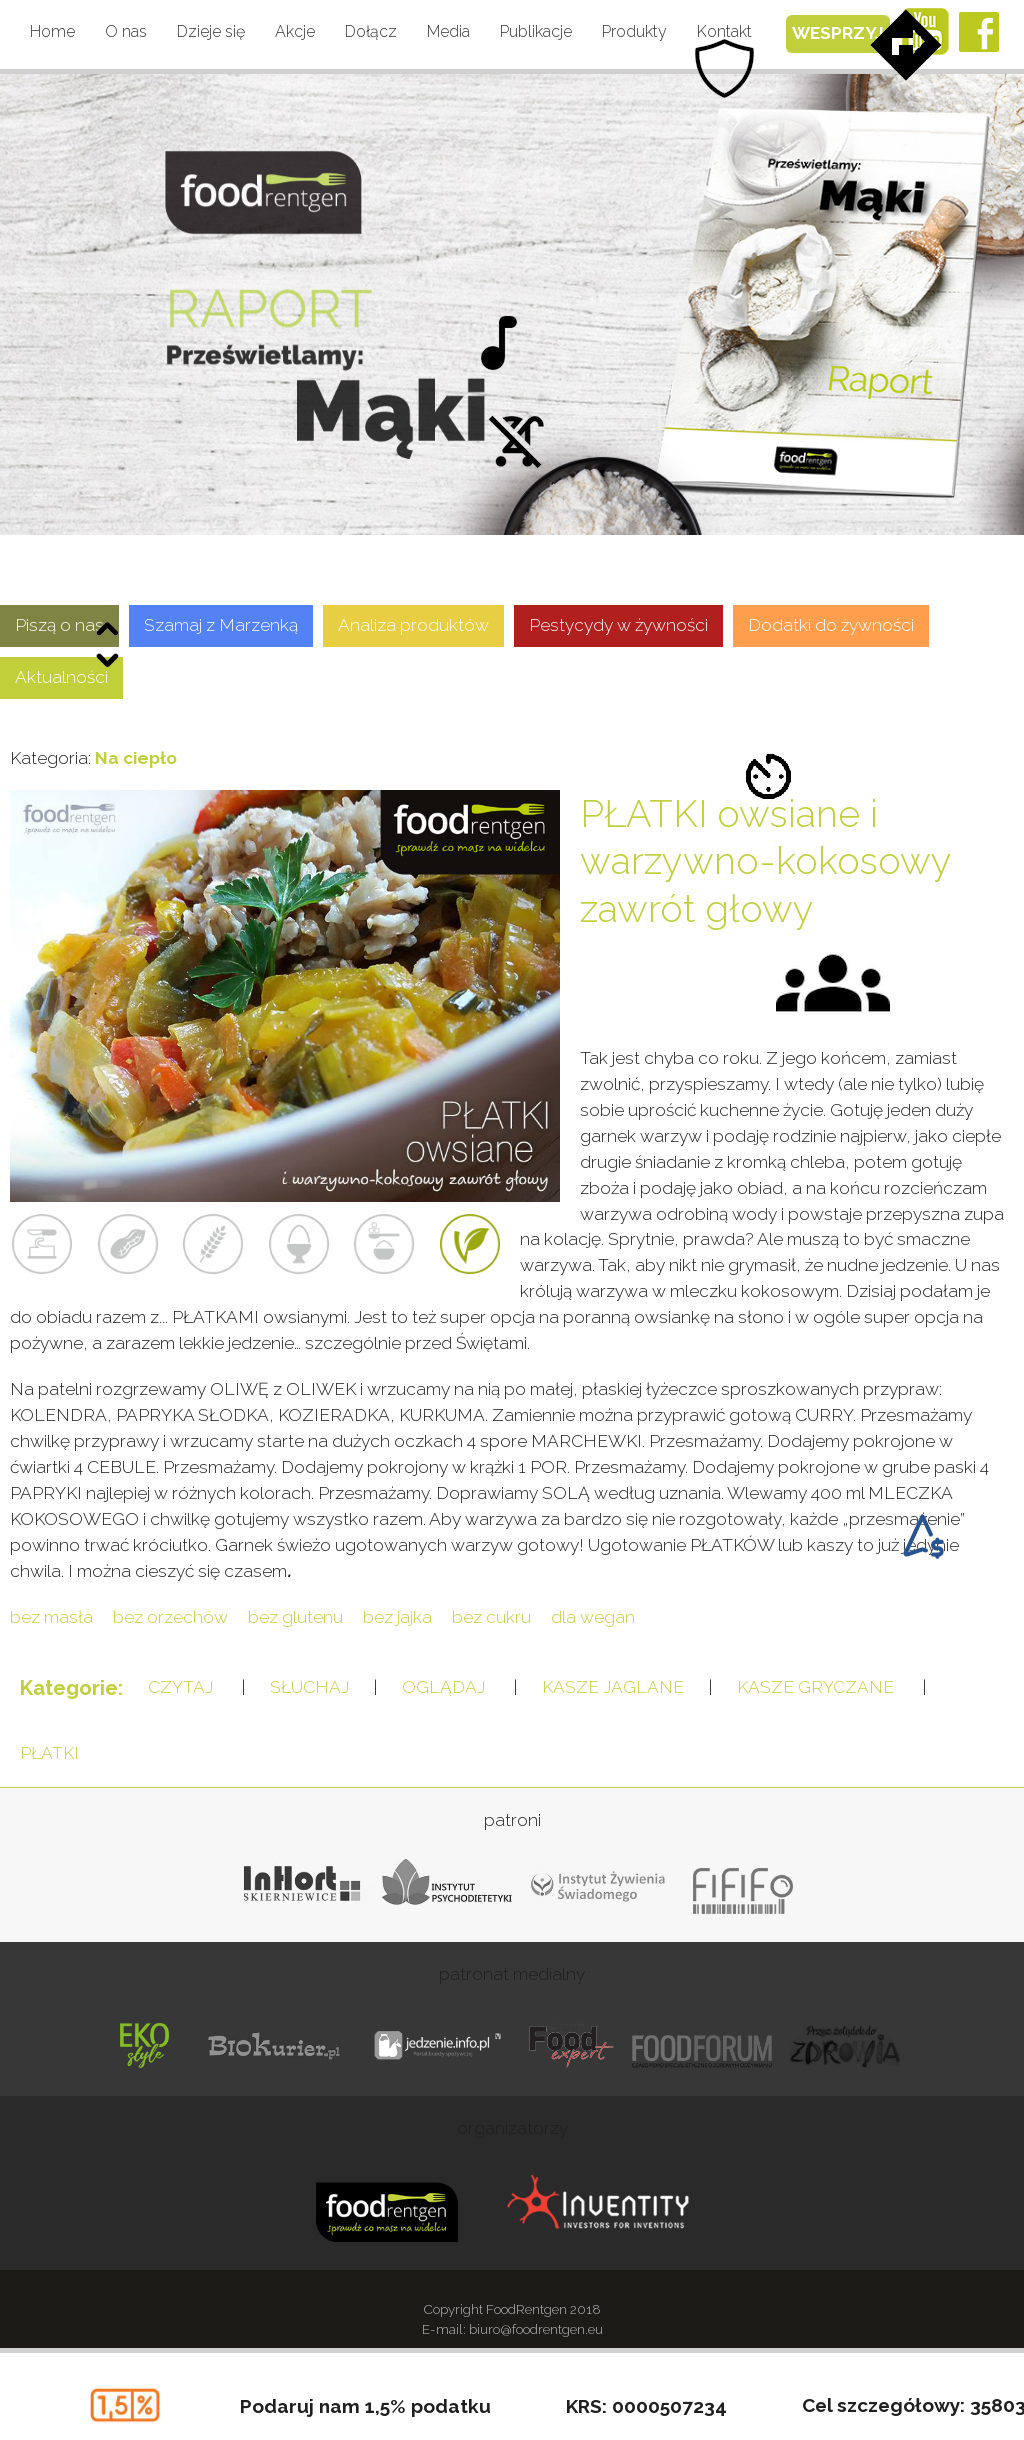 The height and width of the screenshot is (2440, 1024). I want to click on get directions to a destination, so click(906, 45).